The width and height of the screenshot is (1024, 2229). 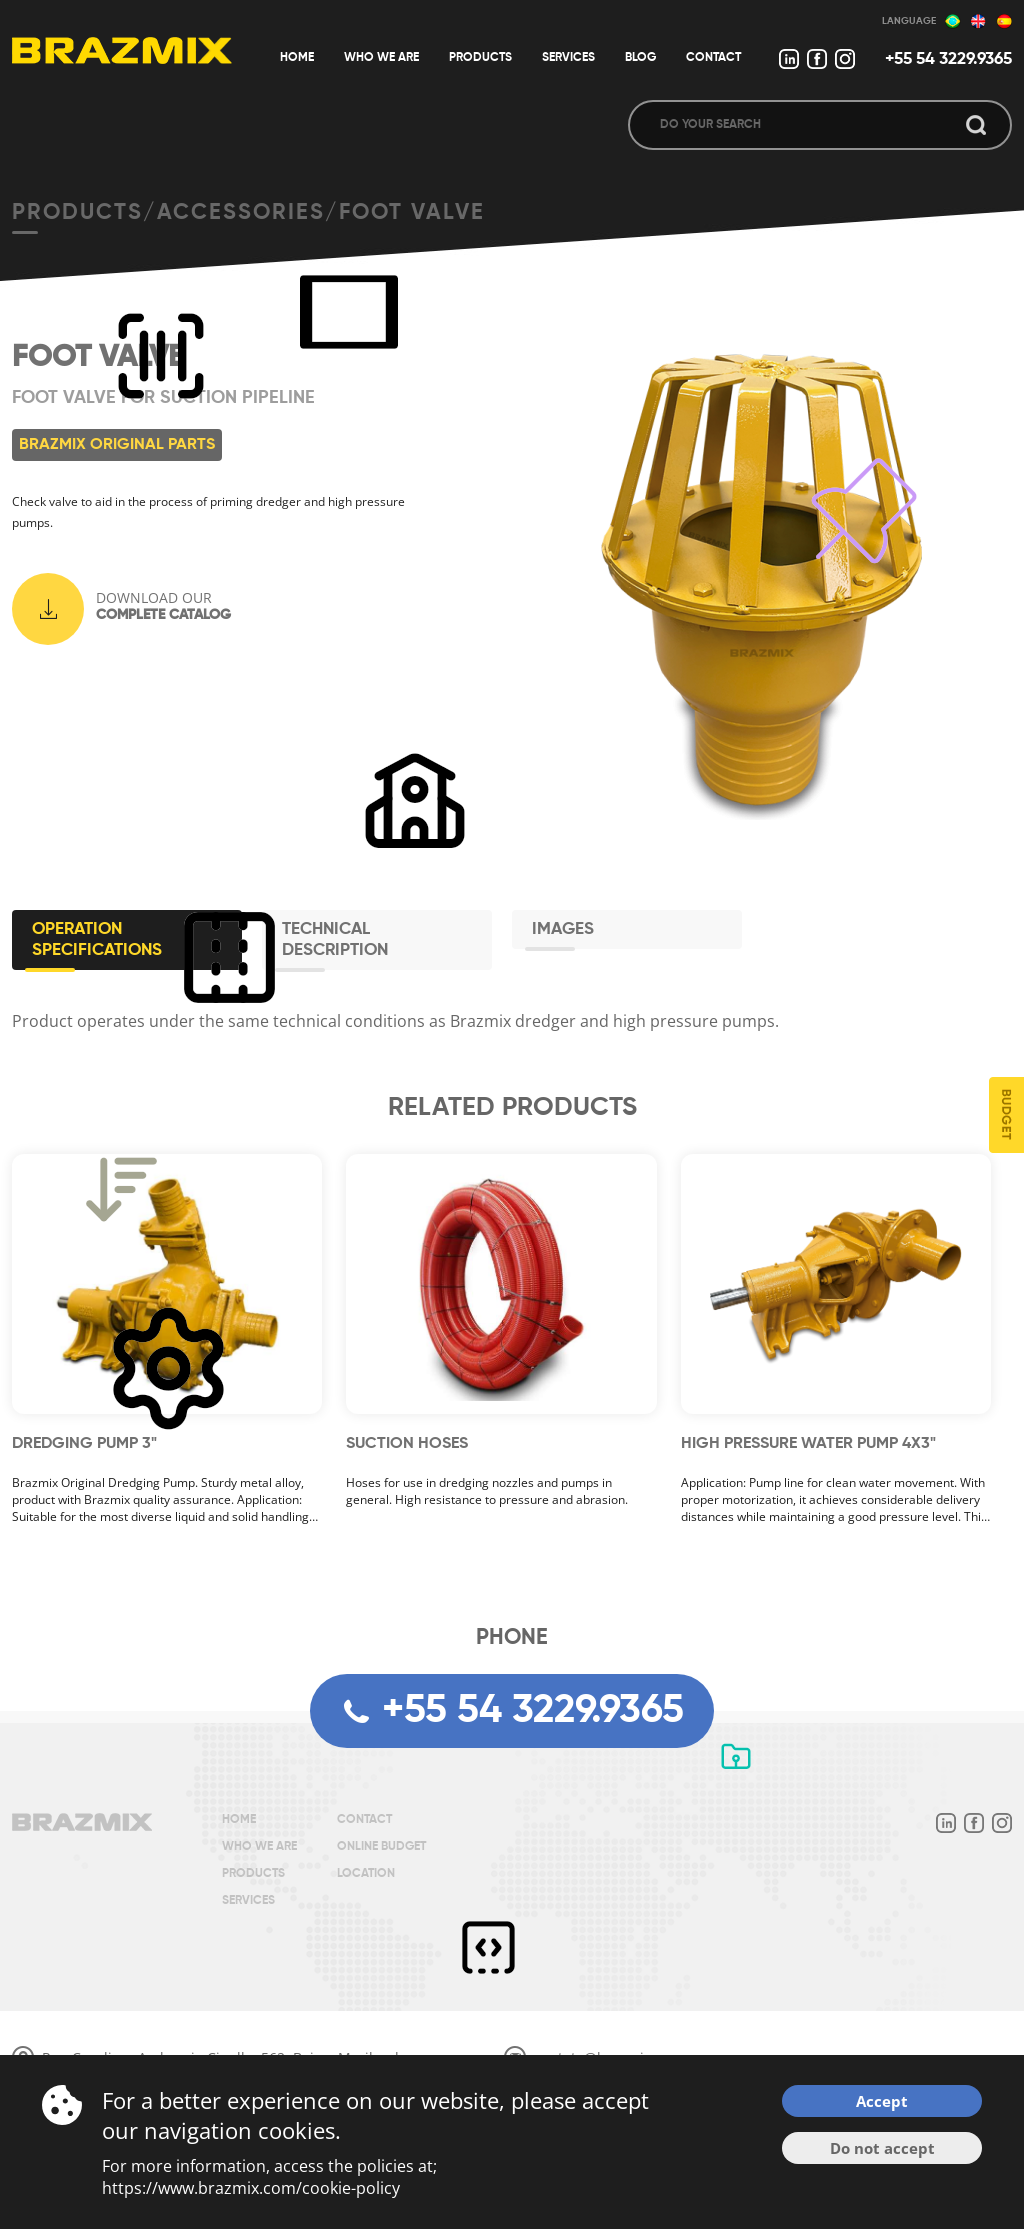 What do you see at coordinates (168, 1368) in the screenshot?
I see `open settings menu` at bounding box center [168, 1368].